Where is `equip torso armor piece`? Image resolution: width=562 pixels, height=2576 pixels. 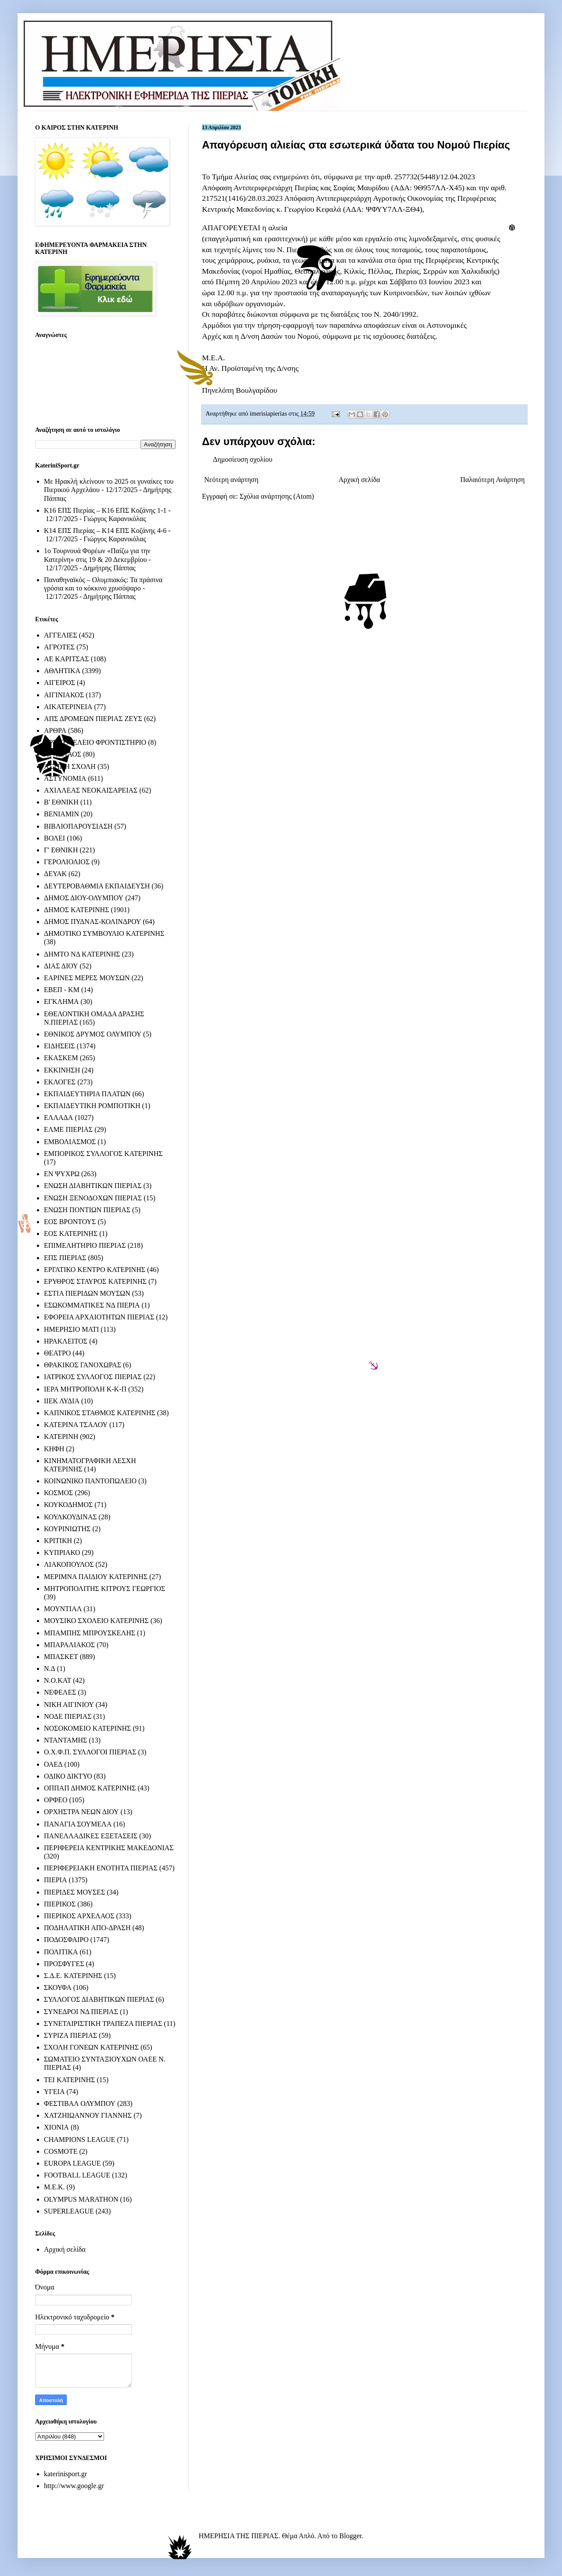 equip torso armor piece is located at coordinates (52, 755).